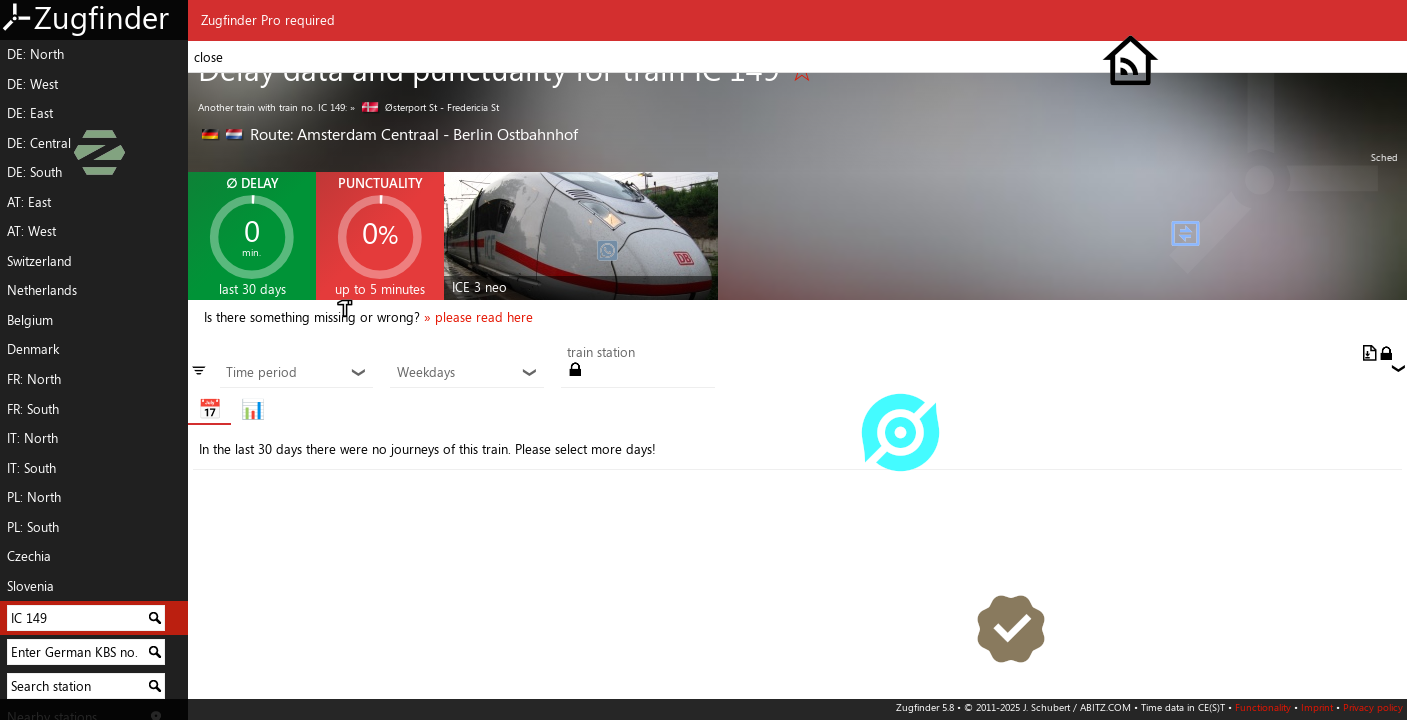 This screenshot has width=1407, height=720. What do you see at coordinates (345, 308) in the screenshot?
I see `access design or building tools` at bounding box center [345, 308].